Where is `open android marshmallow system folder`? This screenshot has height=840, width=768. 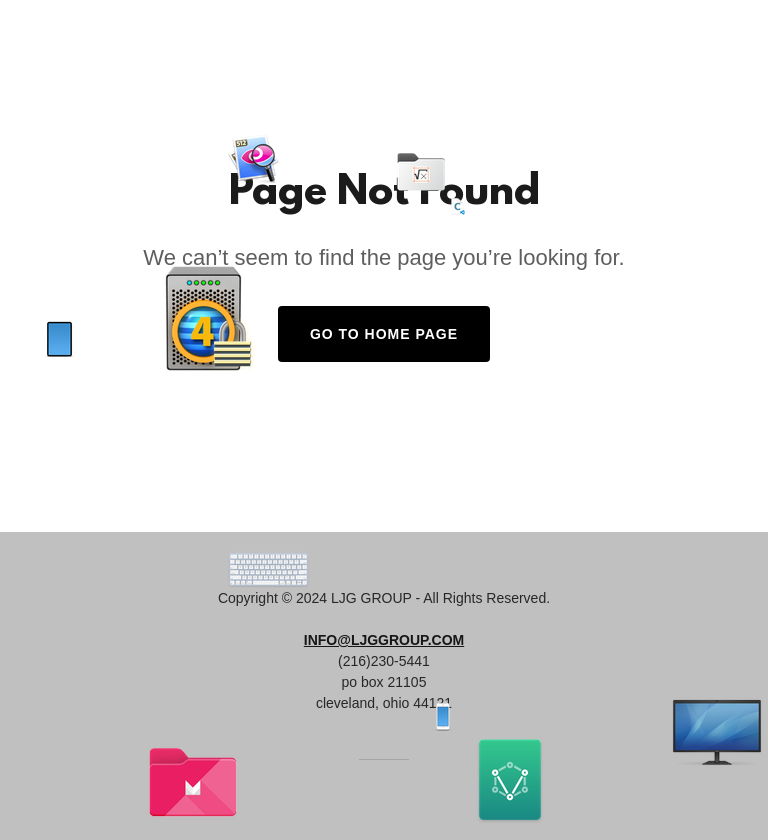
open android marshmallow system folder is located at coordinates (192, 784).